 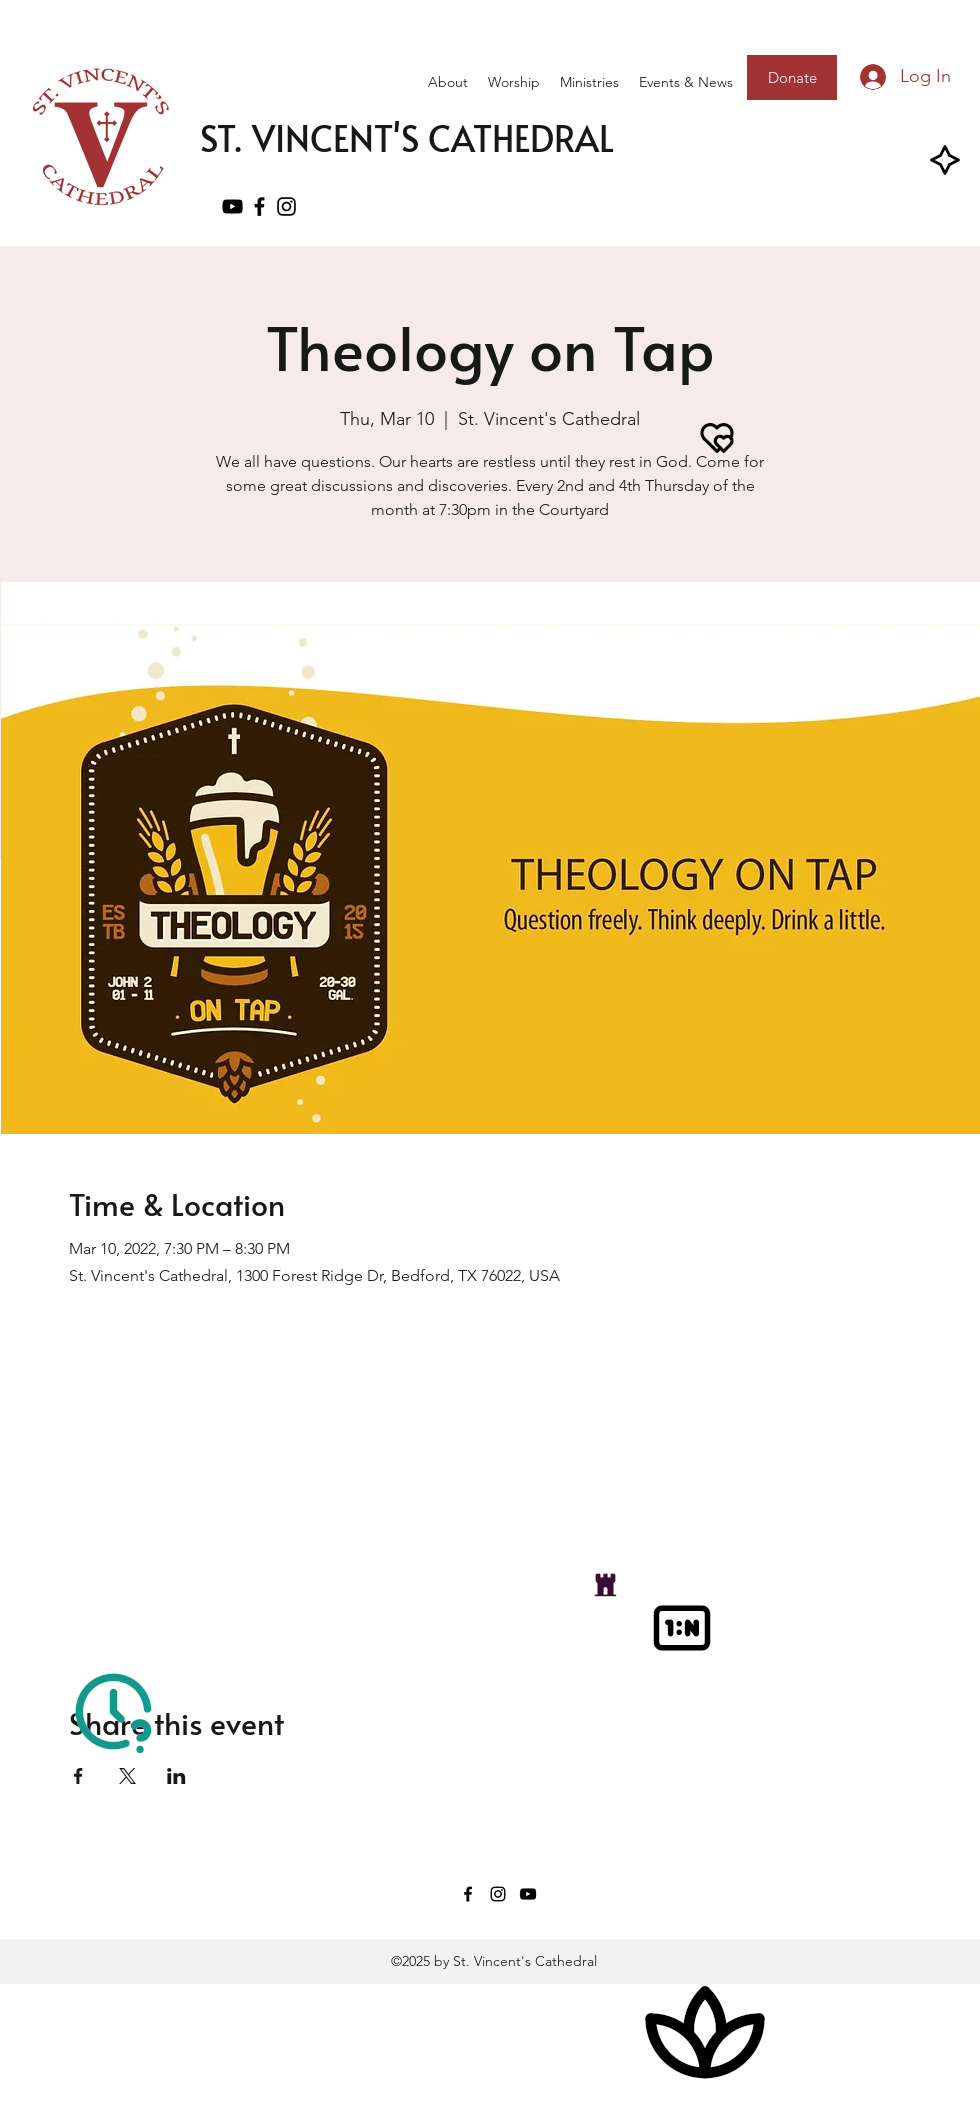 What do you see at coordinates (113, 1711) in the screenshot?
I see `unknown or unconfirmed time` at bounding box center [113, 1711].